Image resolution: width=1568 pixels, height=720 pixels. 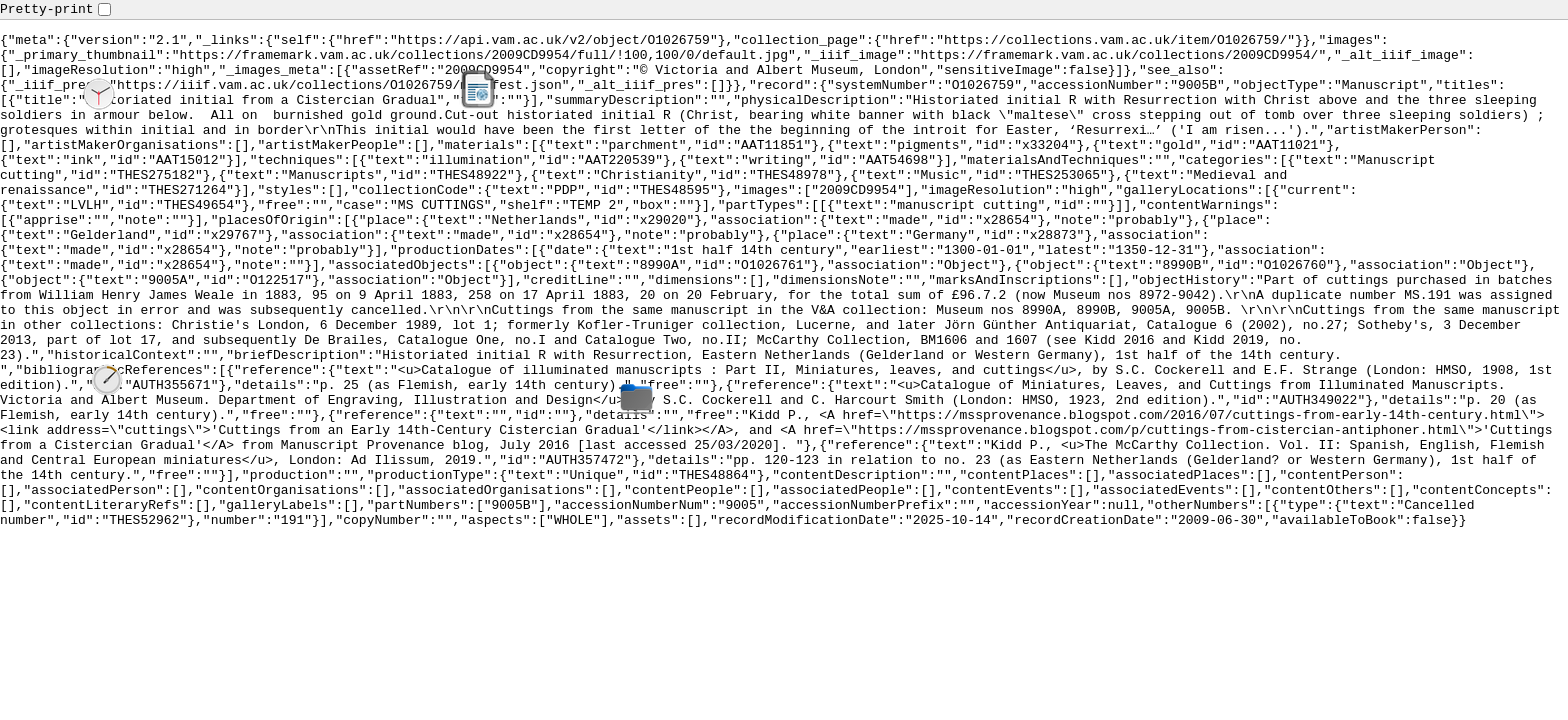 What do you see at coordinates (478, 89) in the screenshot?
I see `open a libreoffice web document` at bounding box center [478, 89].